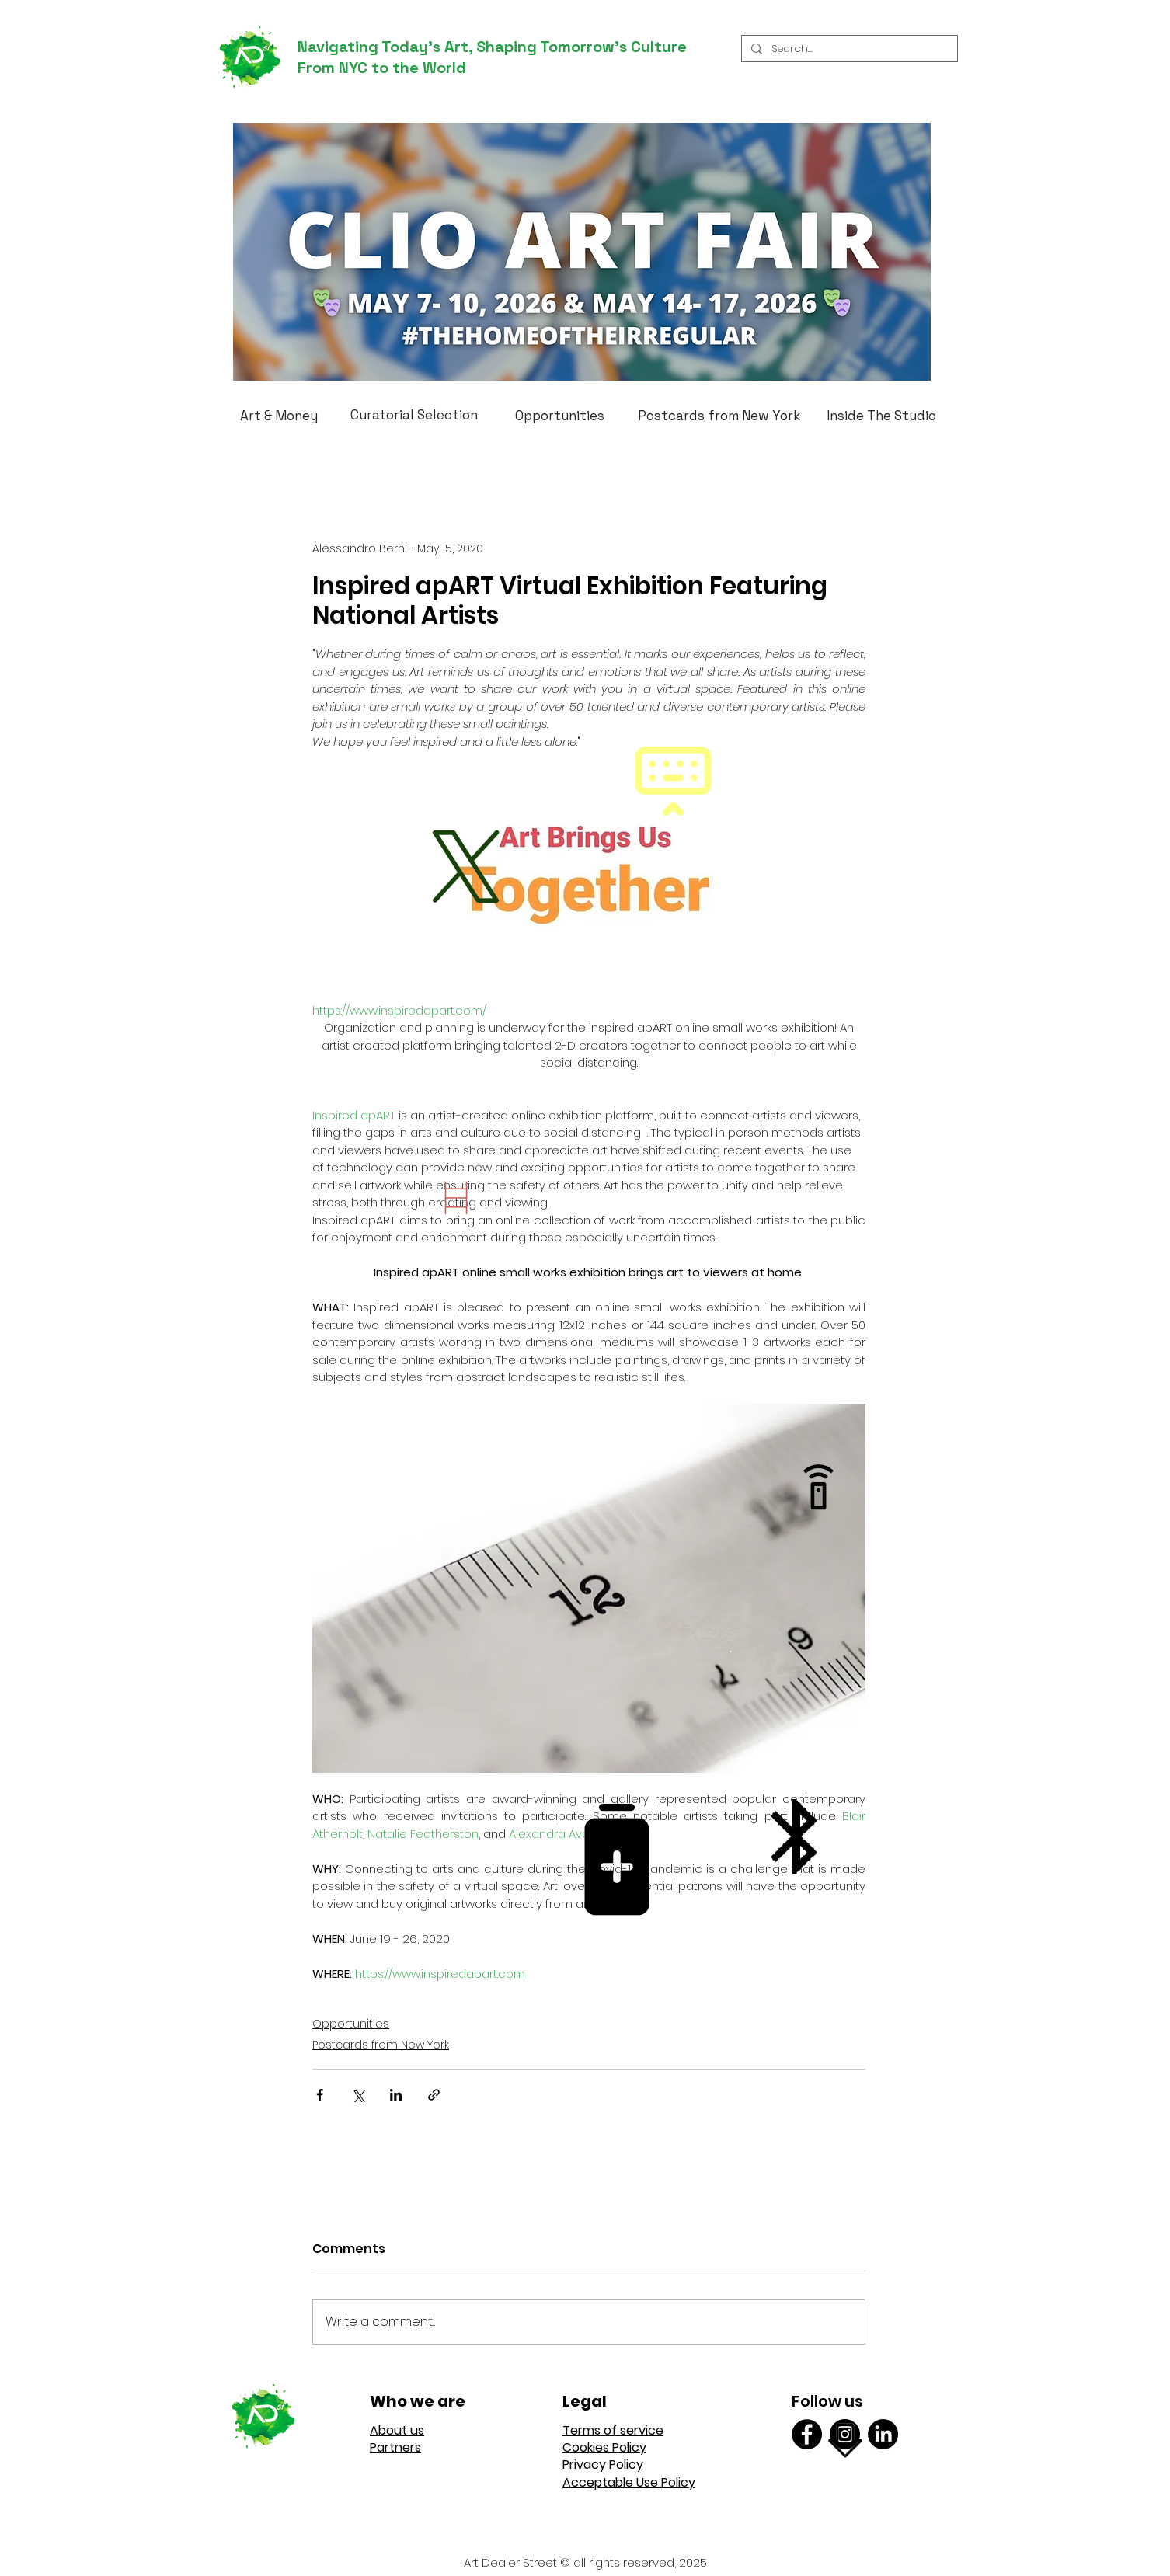 The height and width of the screenshot is (2576, 1170). I want to click on access remote control settings, so click(818, 1488).